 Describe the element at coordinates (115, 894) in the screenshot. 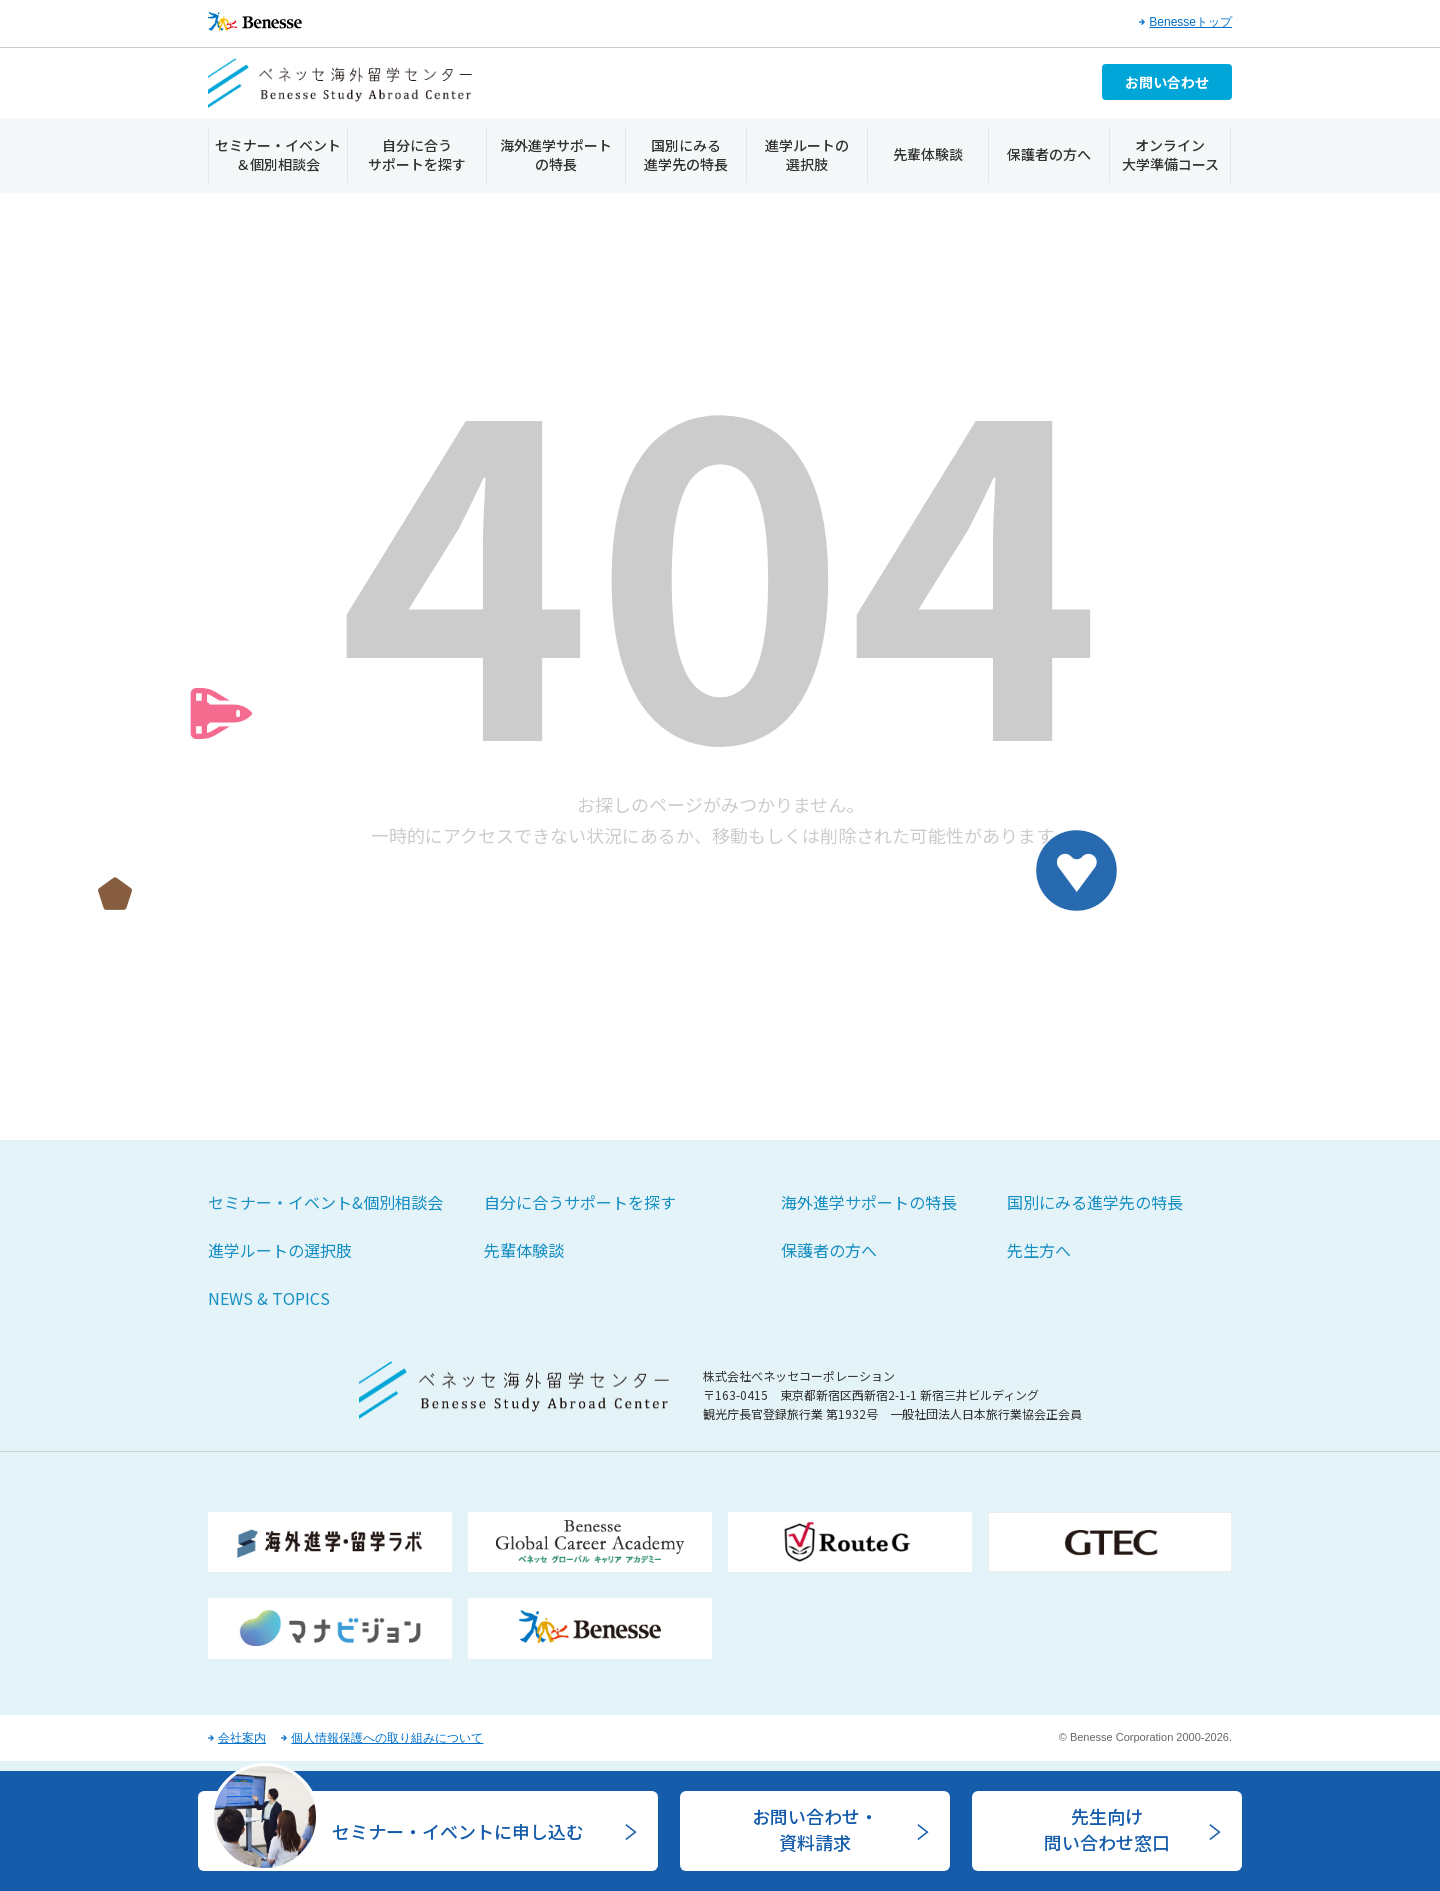

I see `indicates a pentagon-shaped category or tag` at that location.